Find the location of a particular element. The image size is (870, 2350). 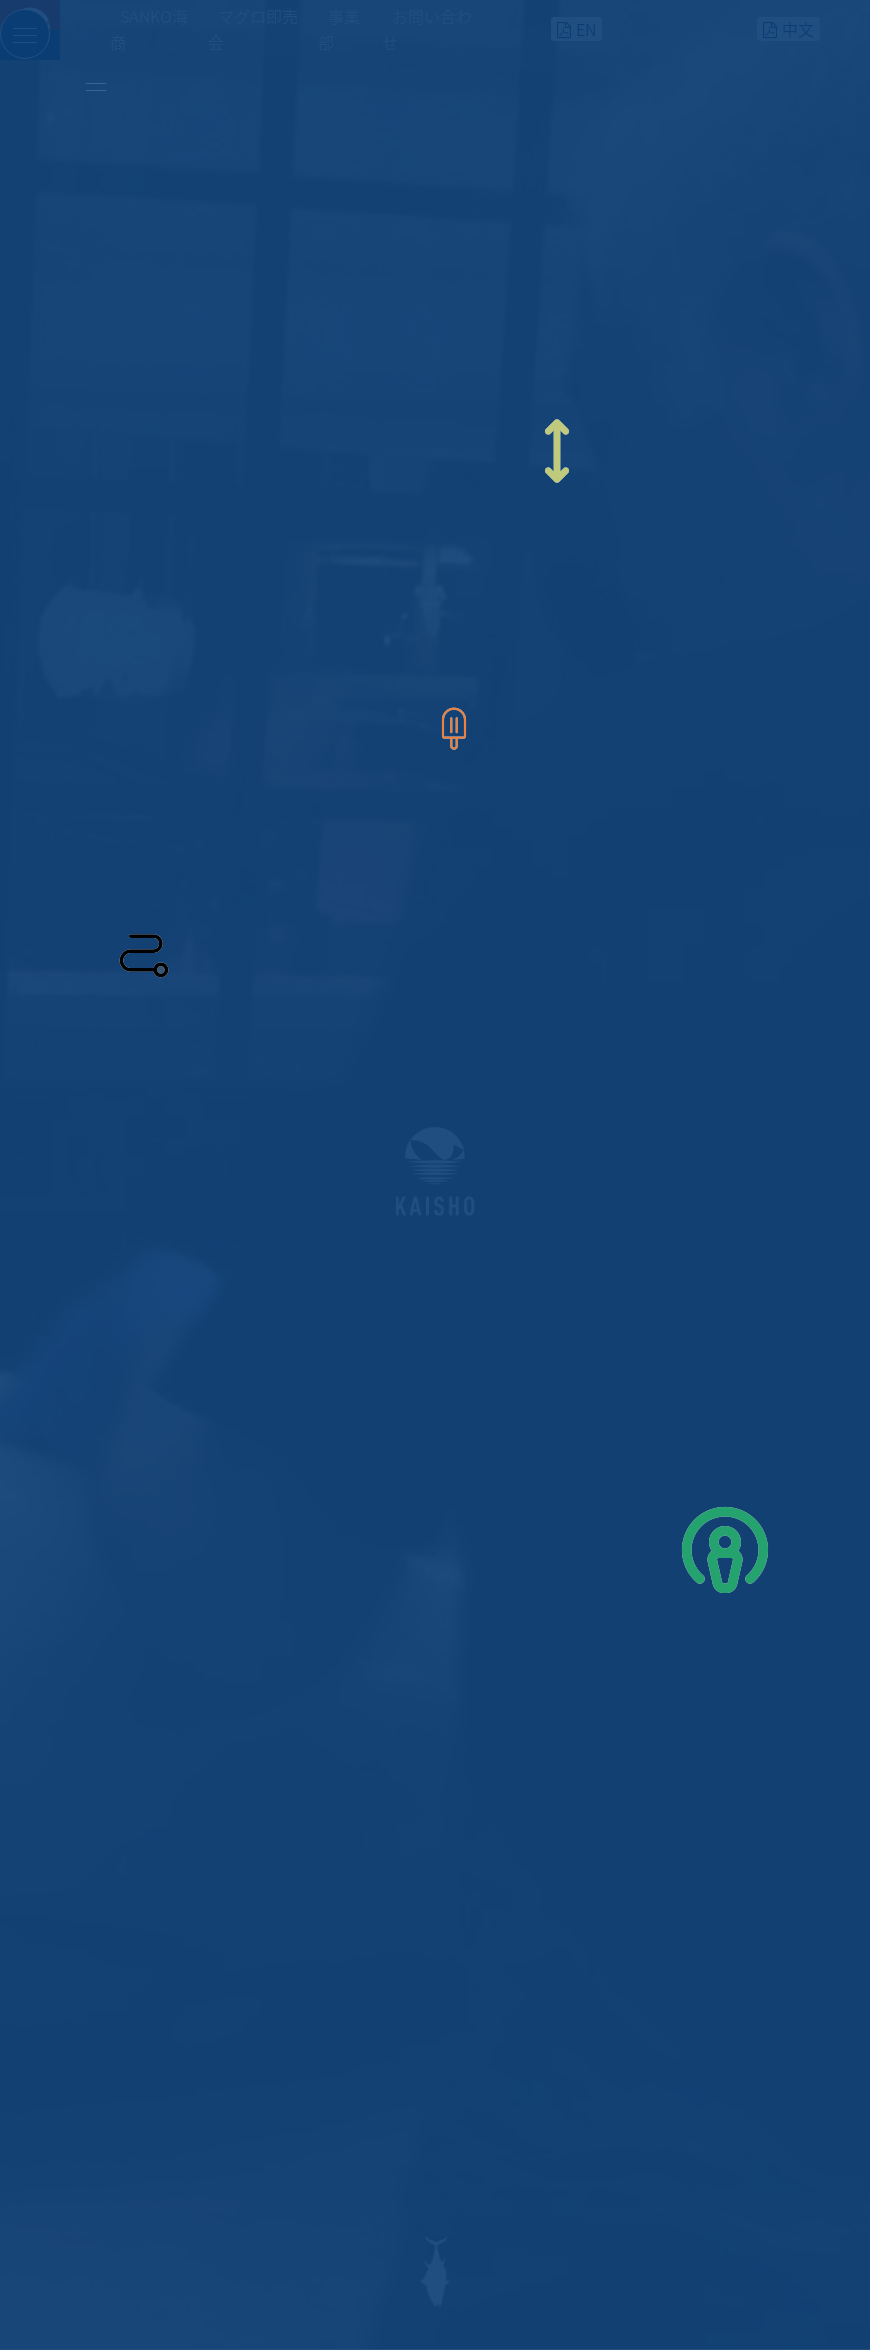

adjust height or vertical size is located at coordinates (557, 451).